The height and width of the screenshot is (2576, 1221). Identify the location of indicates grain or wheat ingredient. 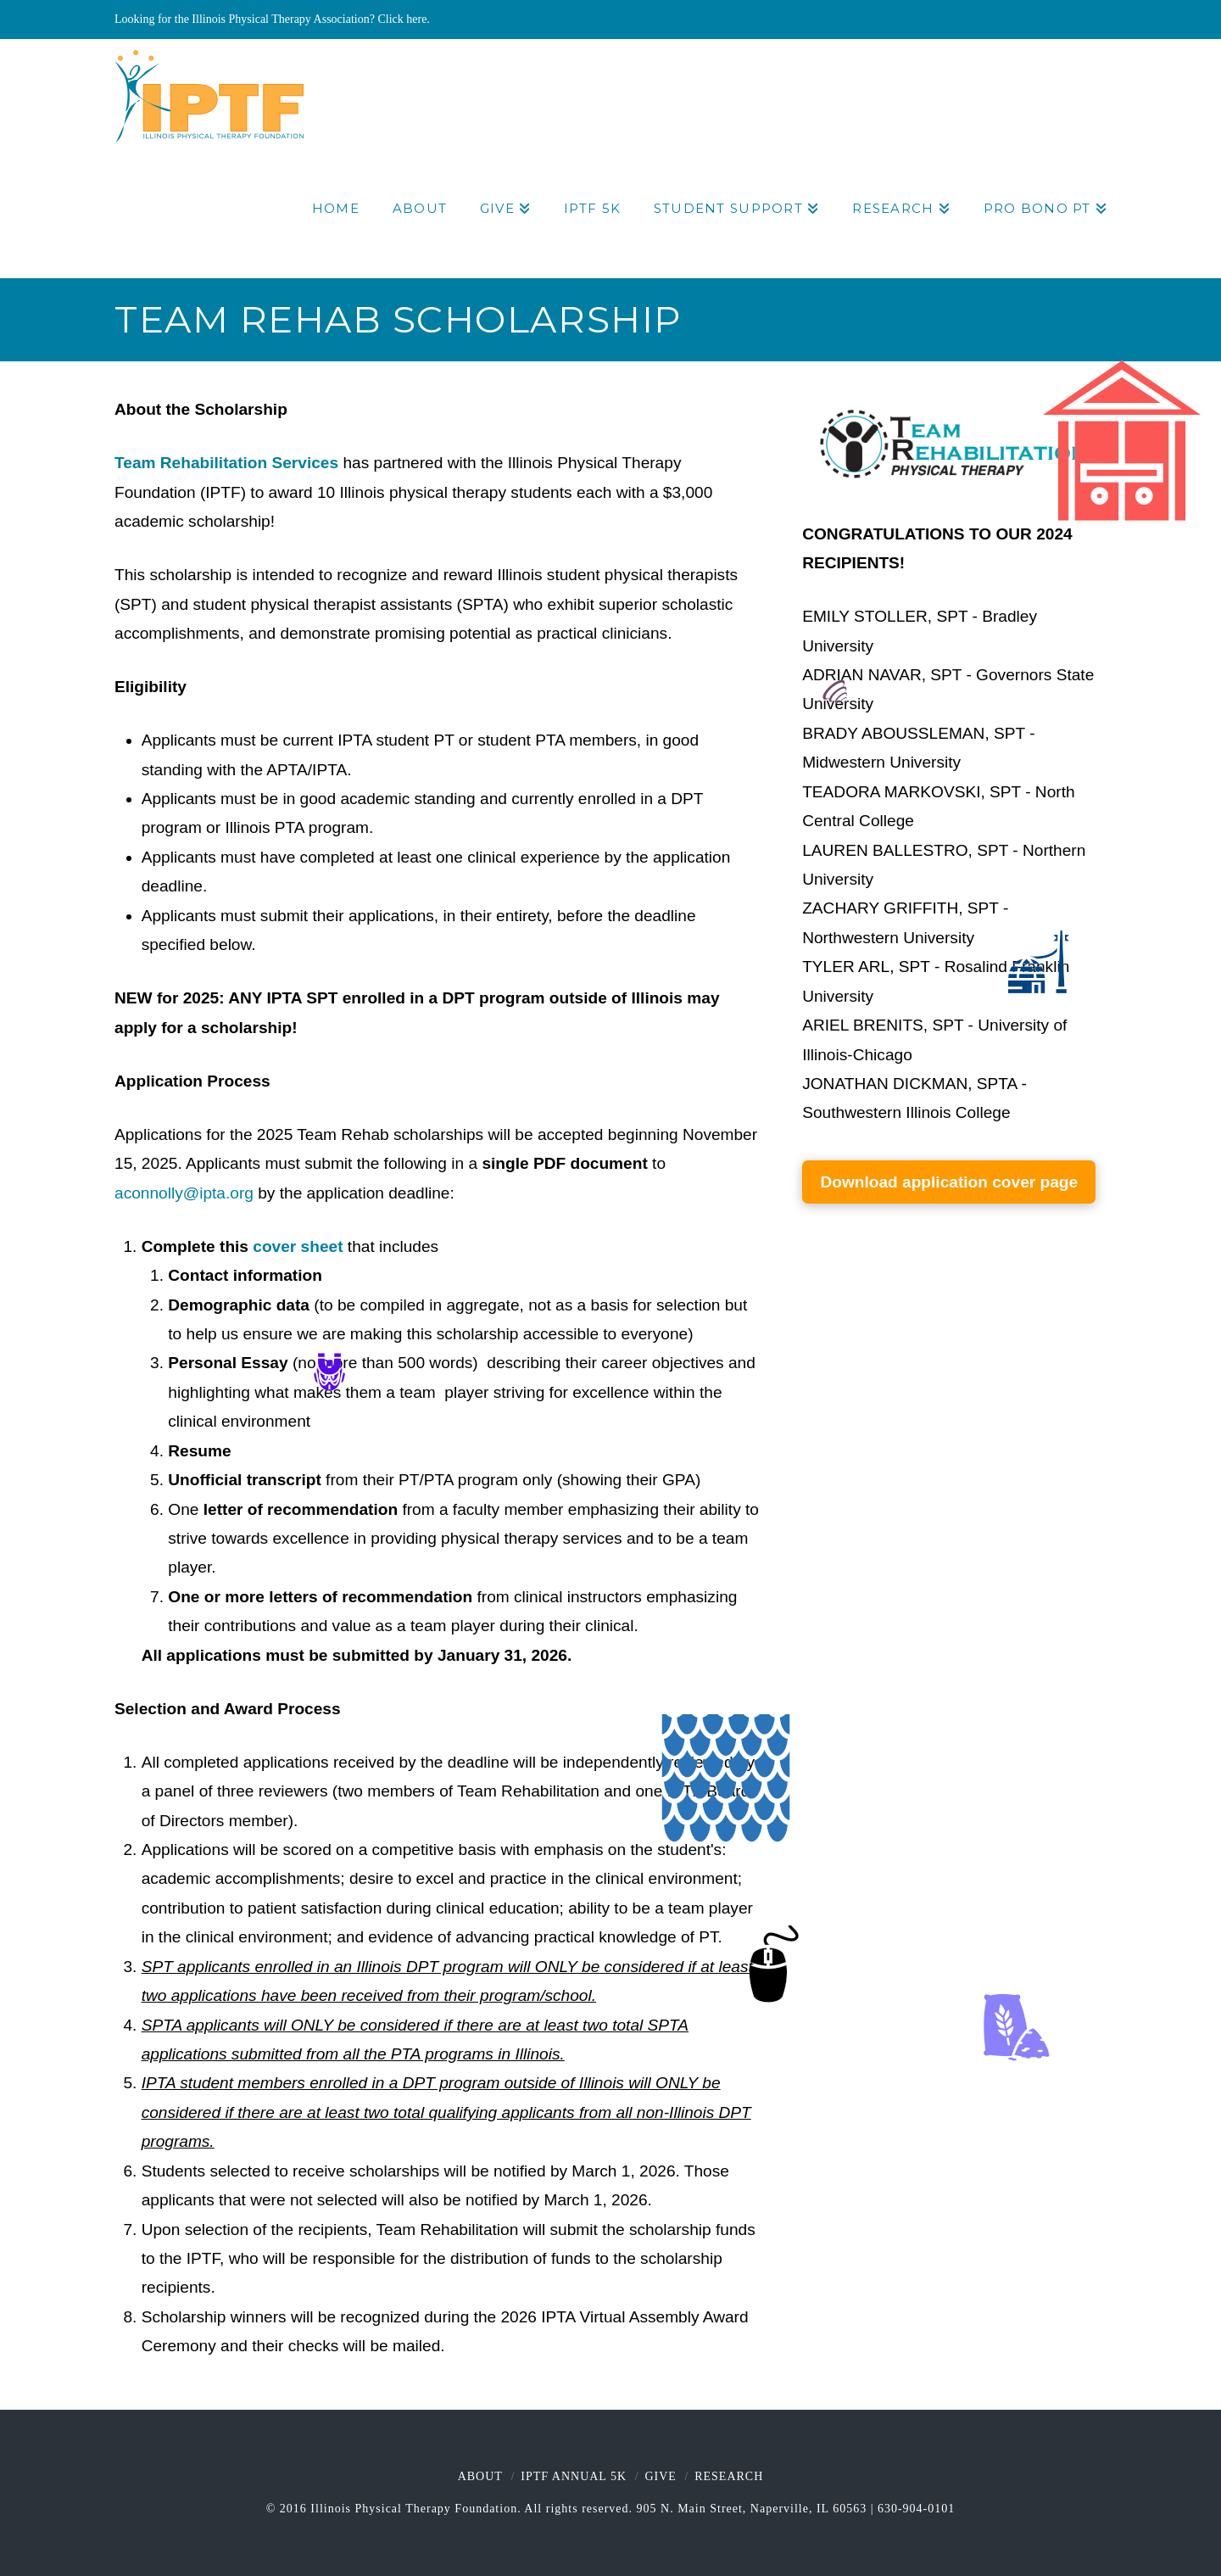
(1016, 2026).